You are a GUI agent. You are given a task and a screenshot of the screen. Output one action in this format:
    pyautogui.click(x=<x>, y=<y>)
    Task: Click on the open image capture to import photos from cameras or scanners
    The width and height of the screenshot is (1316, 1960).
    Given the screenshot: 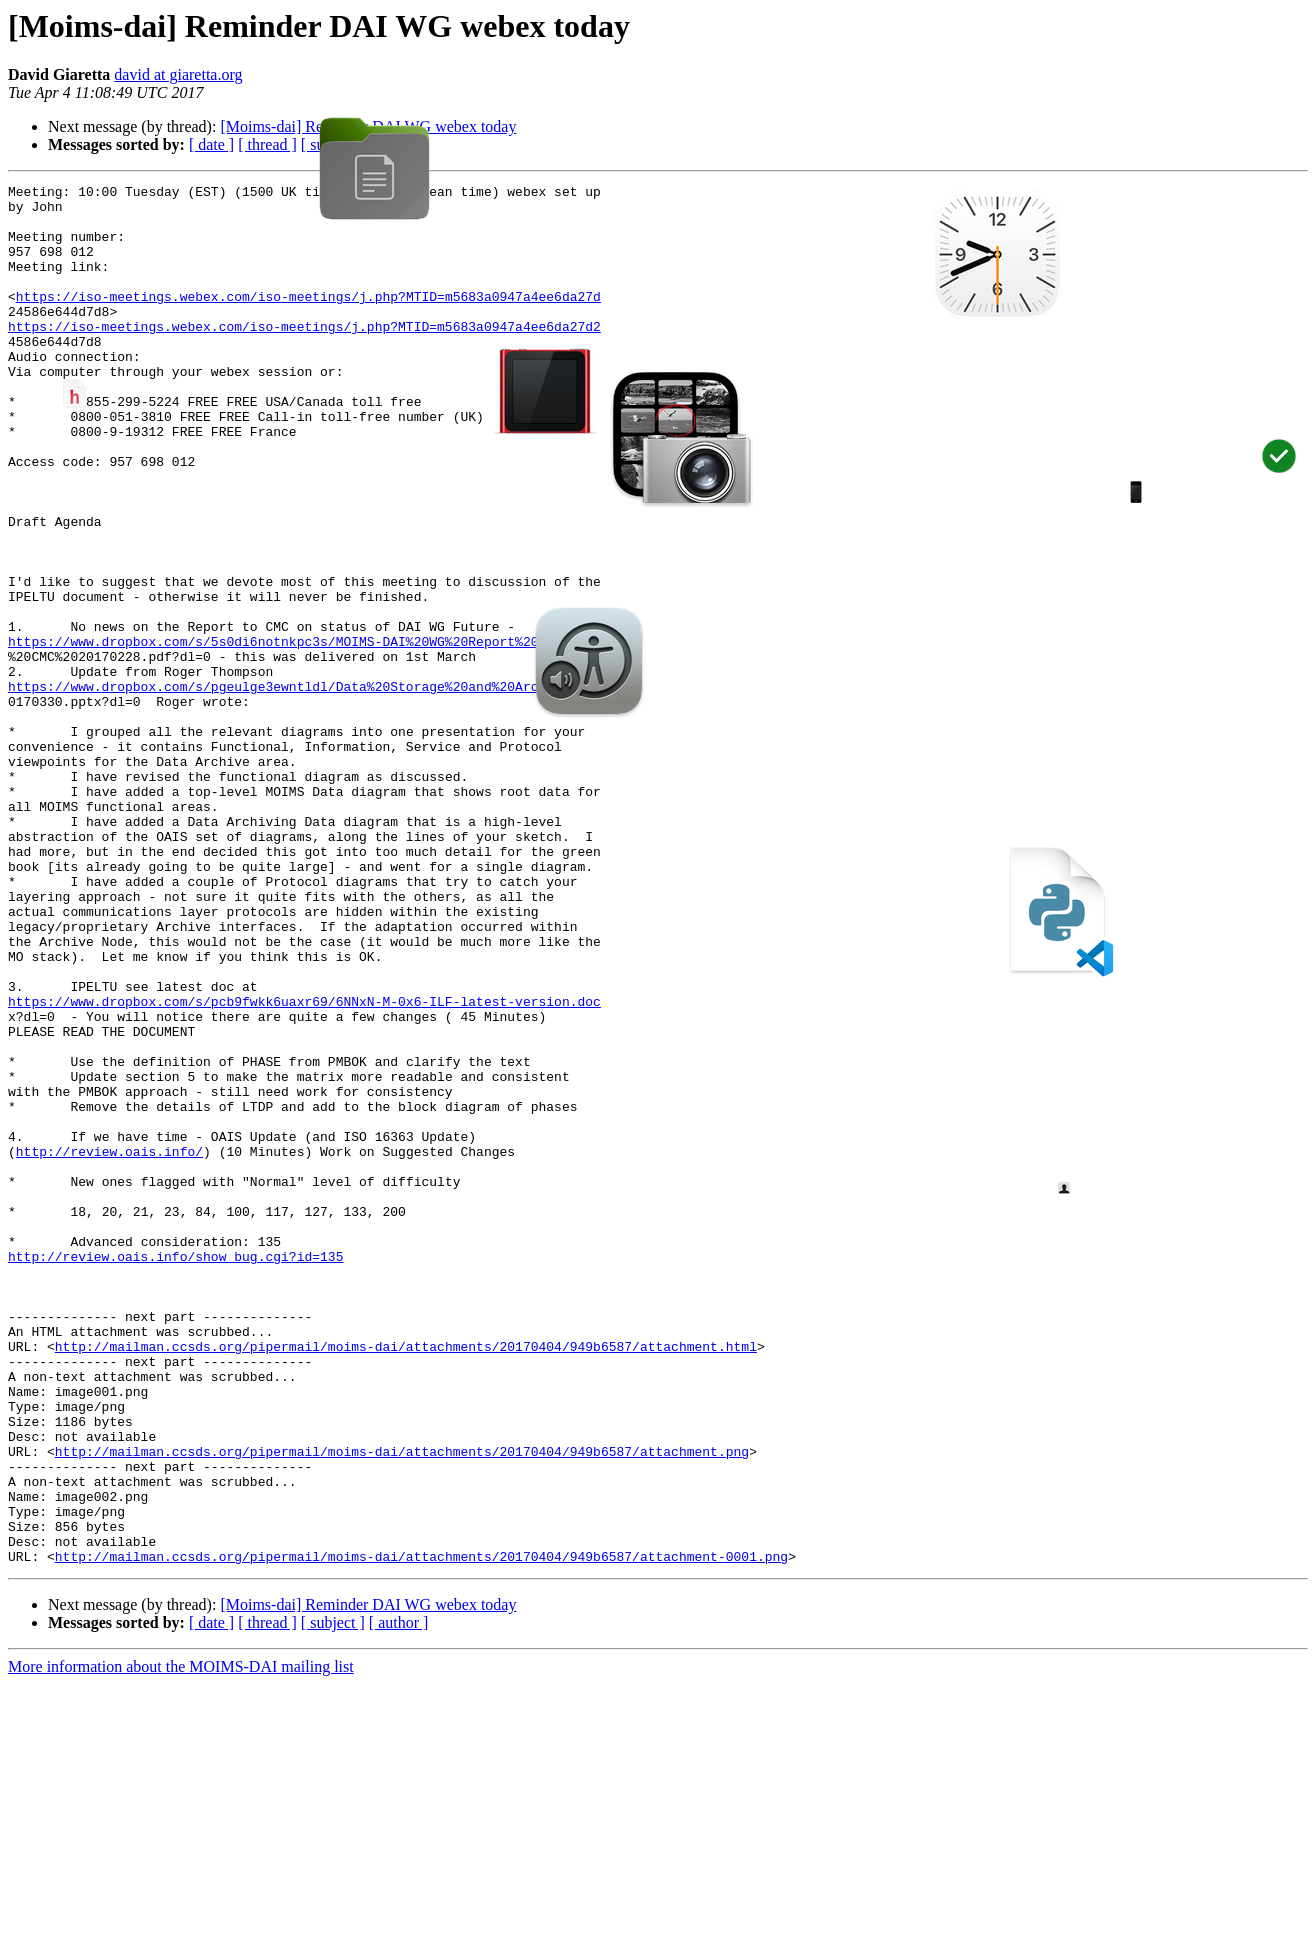 What is the action you would take?
    pyautogui.click(x=675, y=434)
    